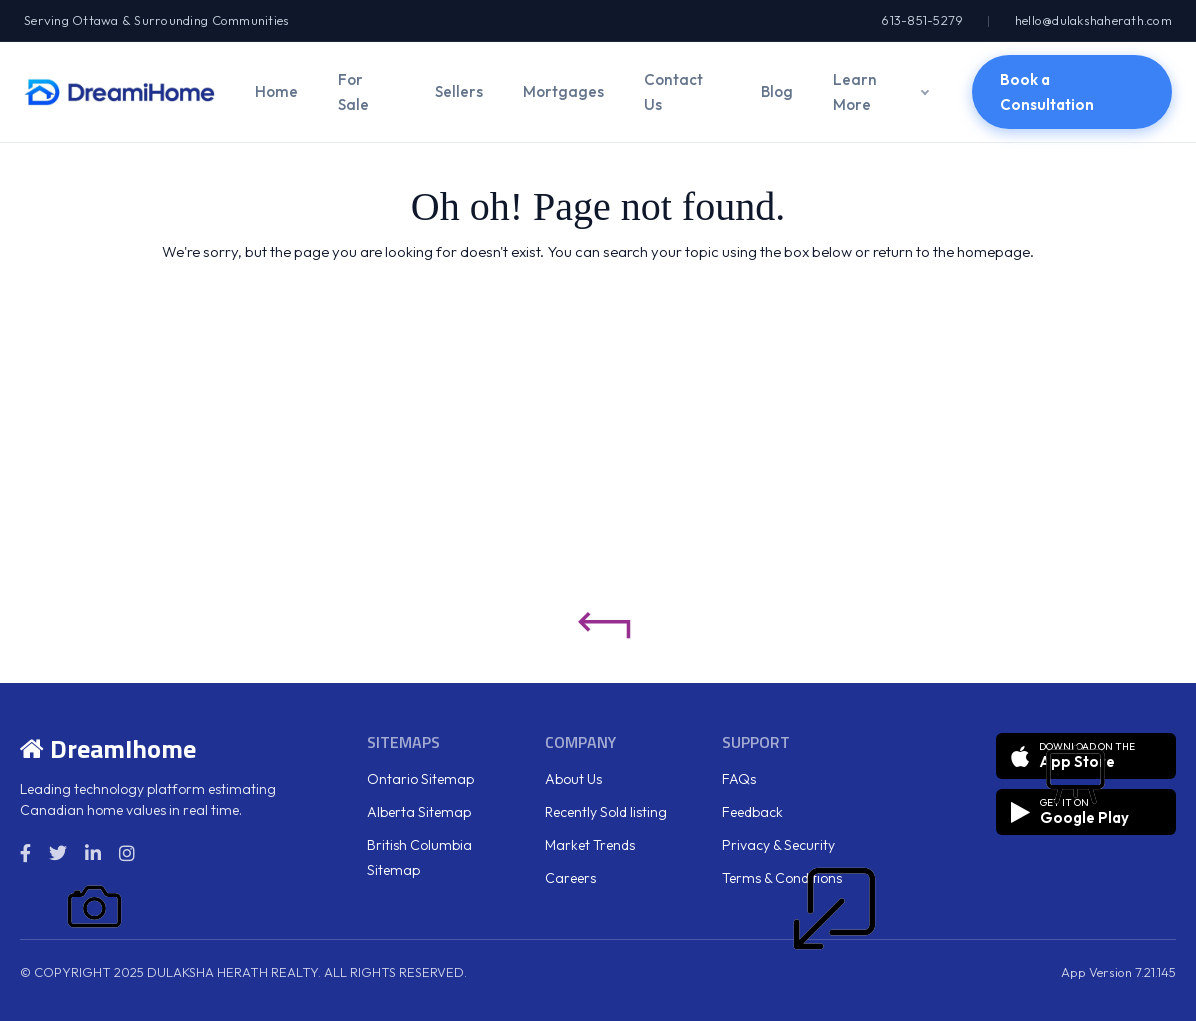  Describe the element at coordinates (94, 906) in the screenshot. I see `take a photo` at that location.